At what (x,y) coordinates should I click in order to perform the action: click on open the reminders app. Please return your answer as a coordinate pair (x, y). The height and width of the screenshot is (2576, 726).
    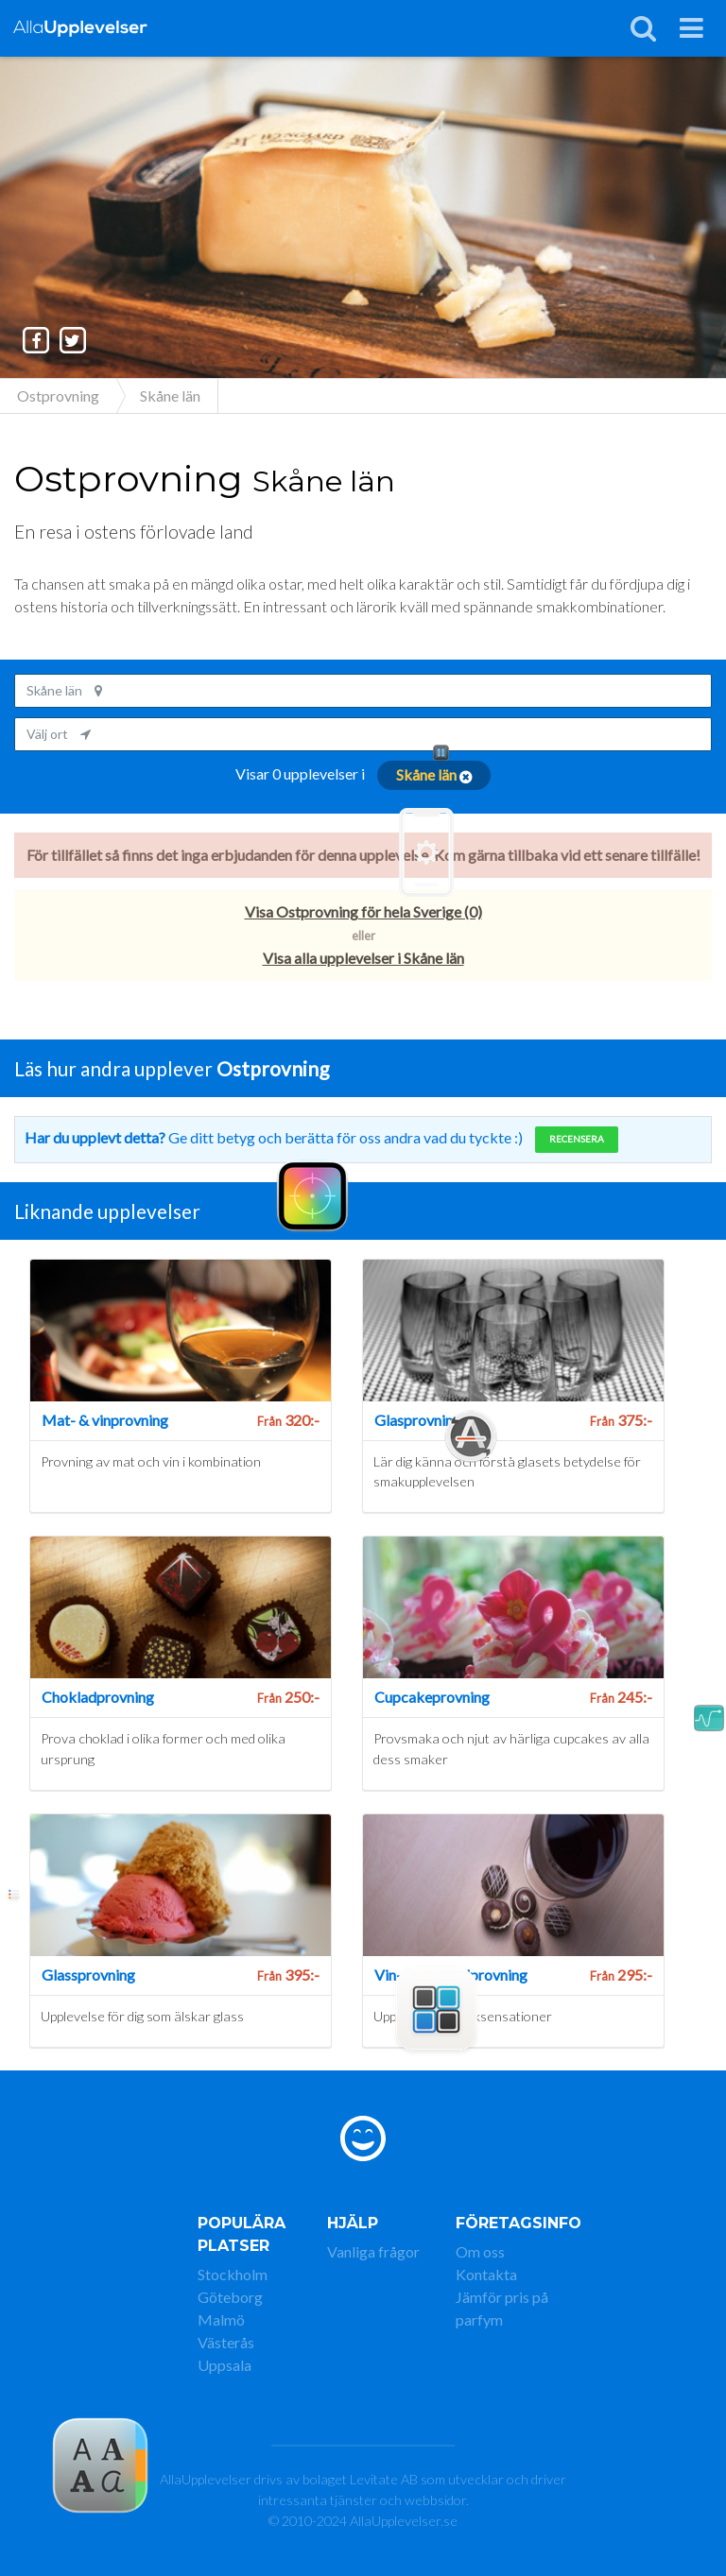
    Looking at the image, I should click on (13, 1894).